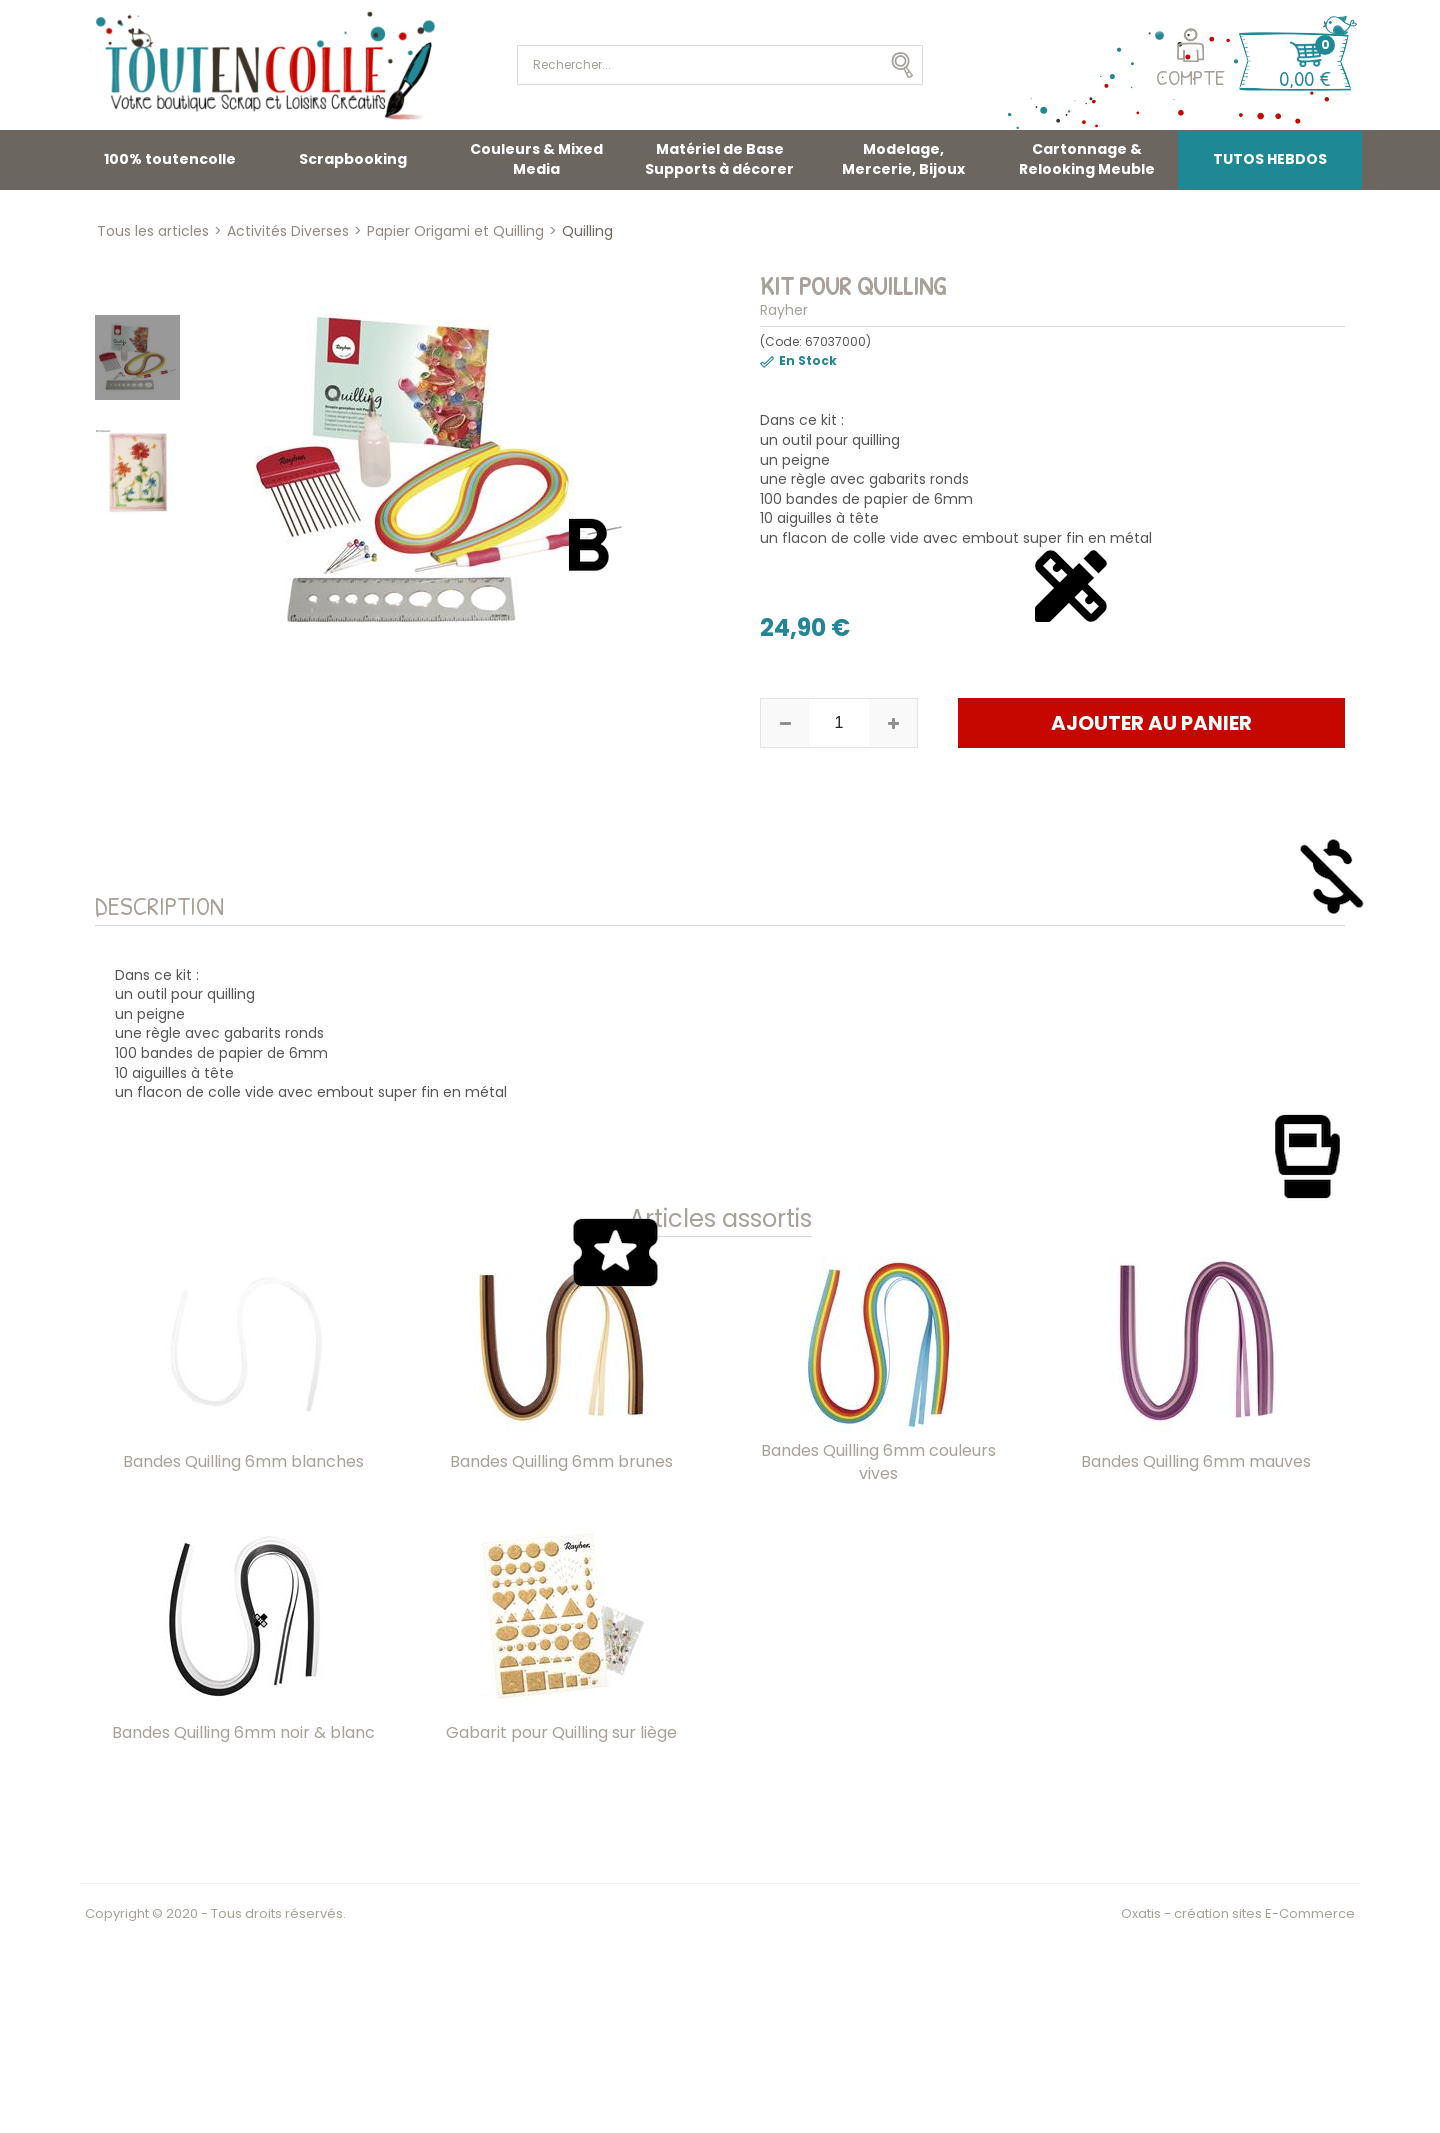 The image size is (1440, 2133). What do you see at coordinates (1071, 586) in the screenshot?
I see `access design tools and services` at bounding box center [1071, 586].